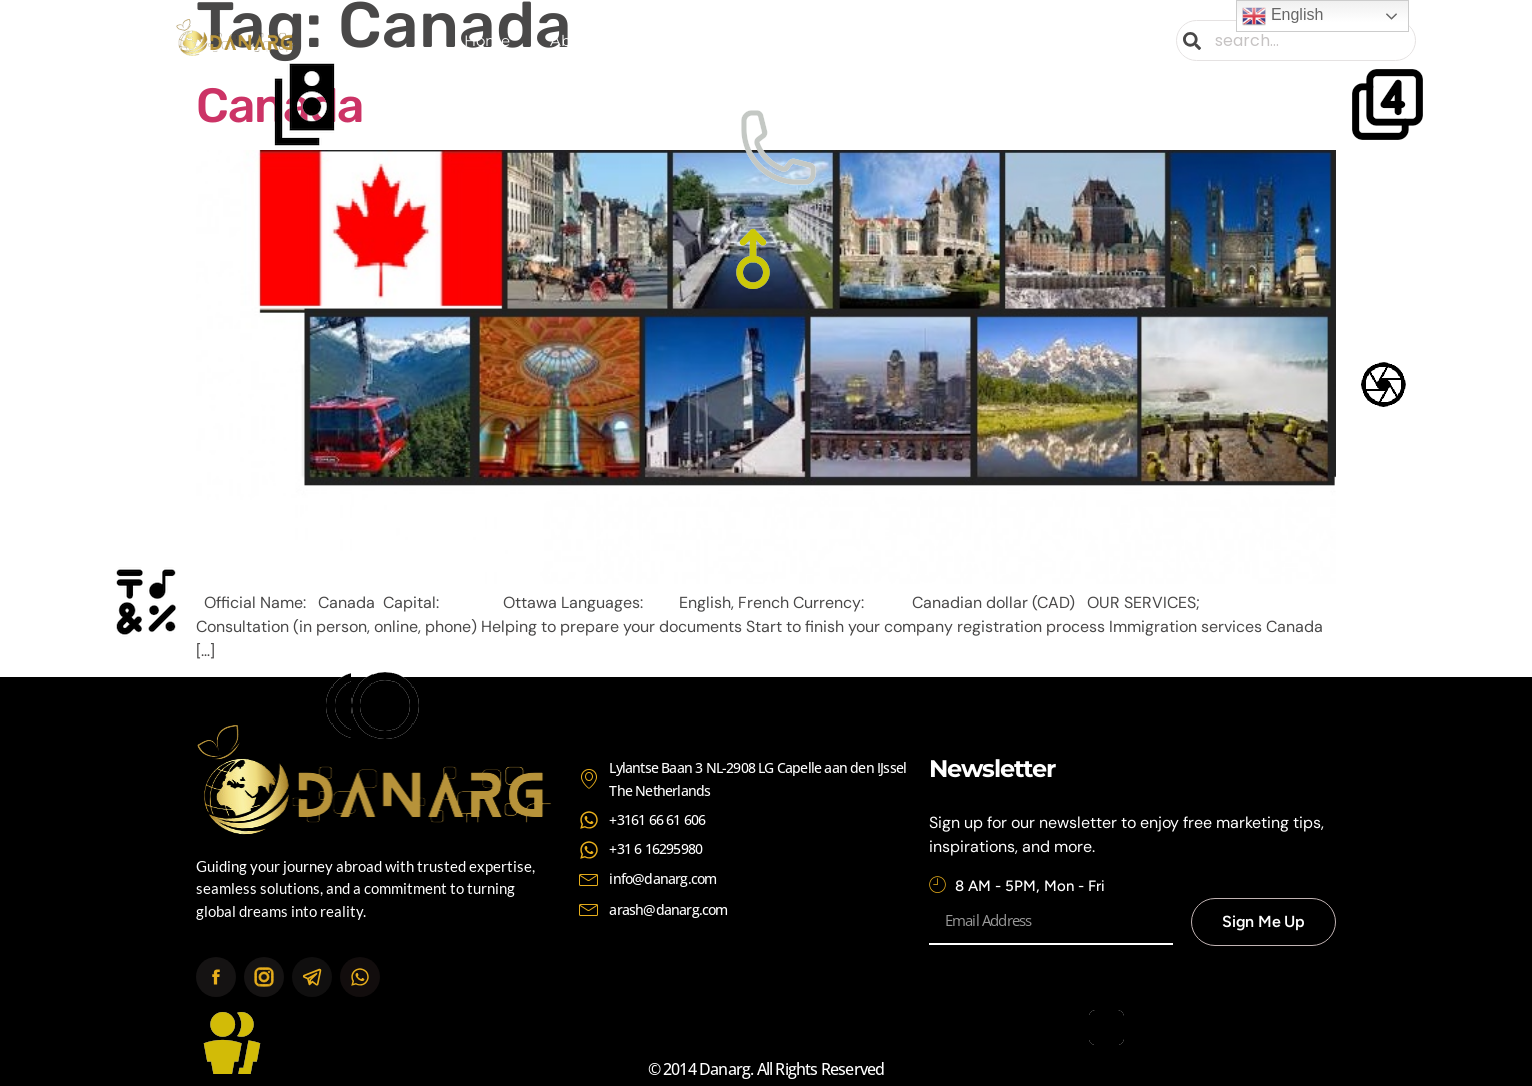  I want to click on stop media playback, so click(1106, 1027).